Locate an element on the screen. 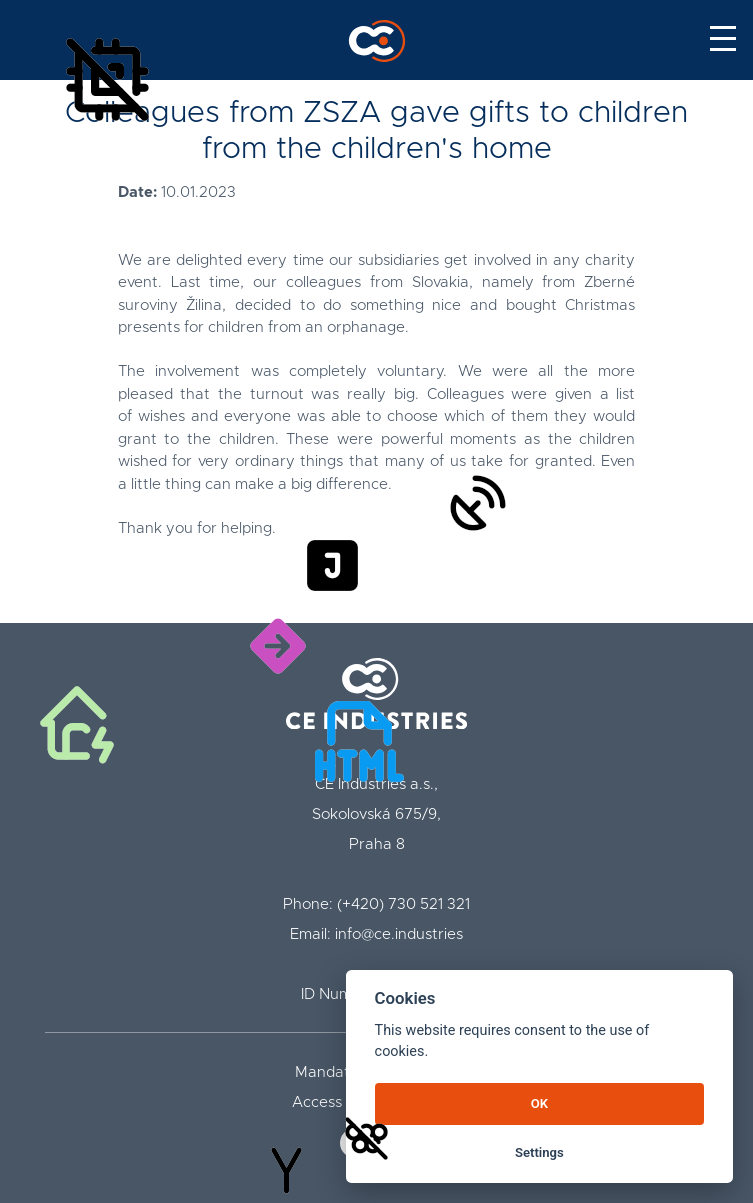  olympics feature disabled is located at coordinates (366, 1138).